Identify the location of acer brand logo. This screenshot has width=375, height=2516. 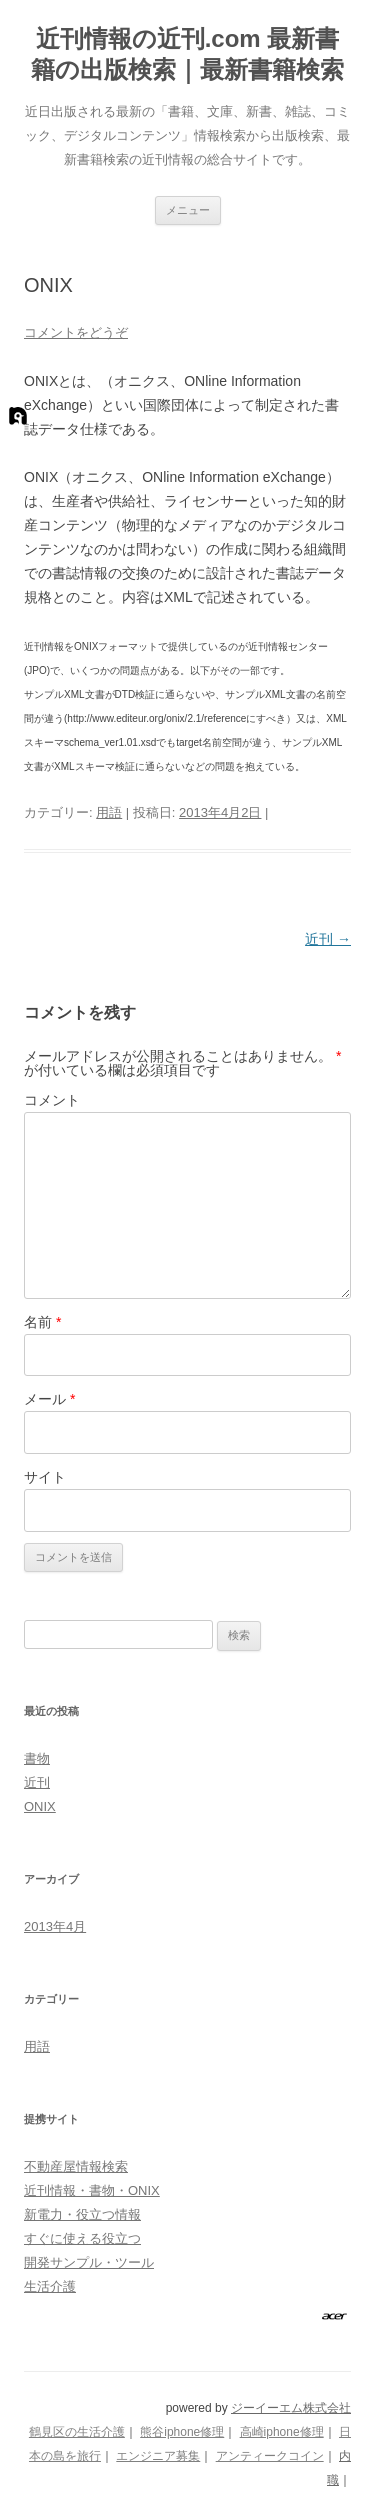
(334, 2316).